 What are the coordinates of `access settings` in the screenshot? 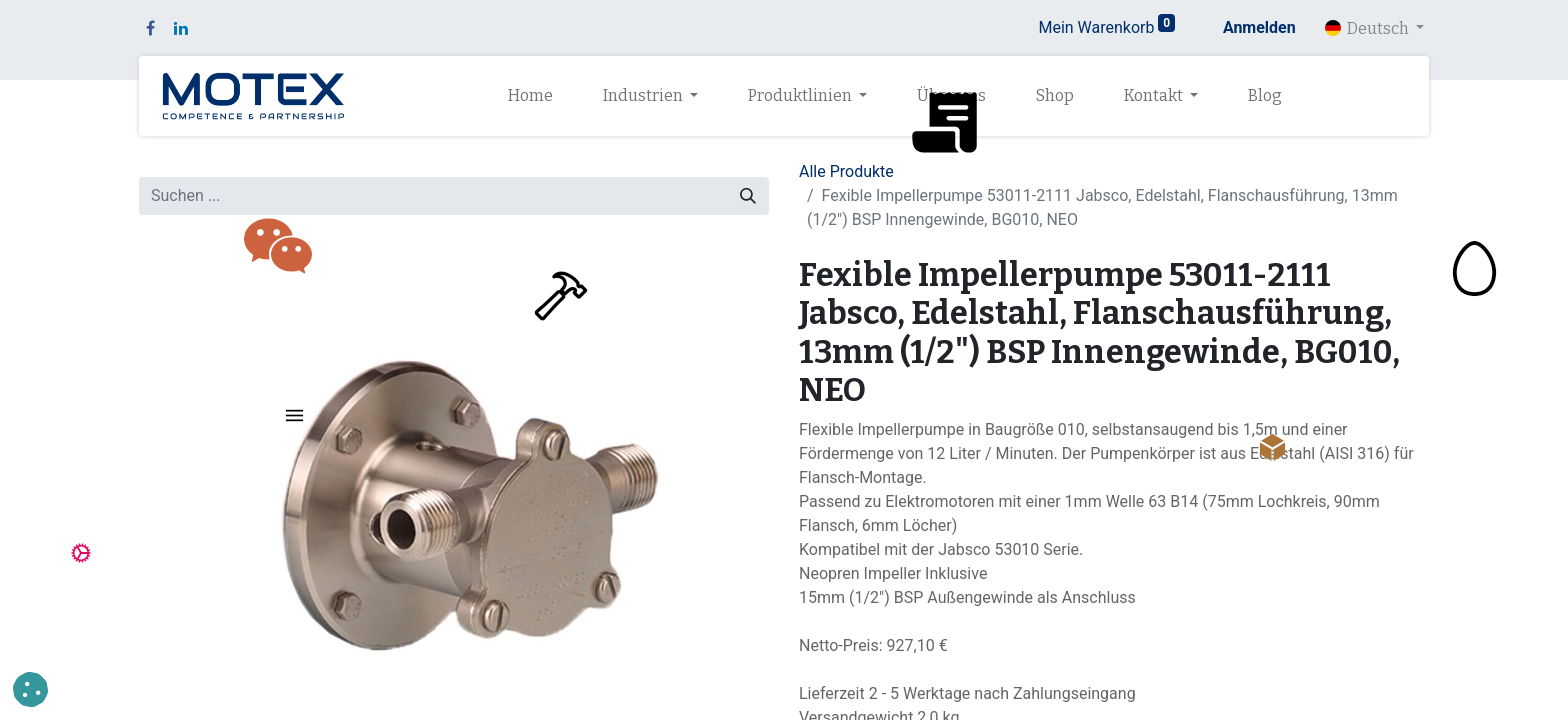 It's located at (81, 553).